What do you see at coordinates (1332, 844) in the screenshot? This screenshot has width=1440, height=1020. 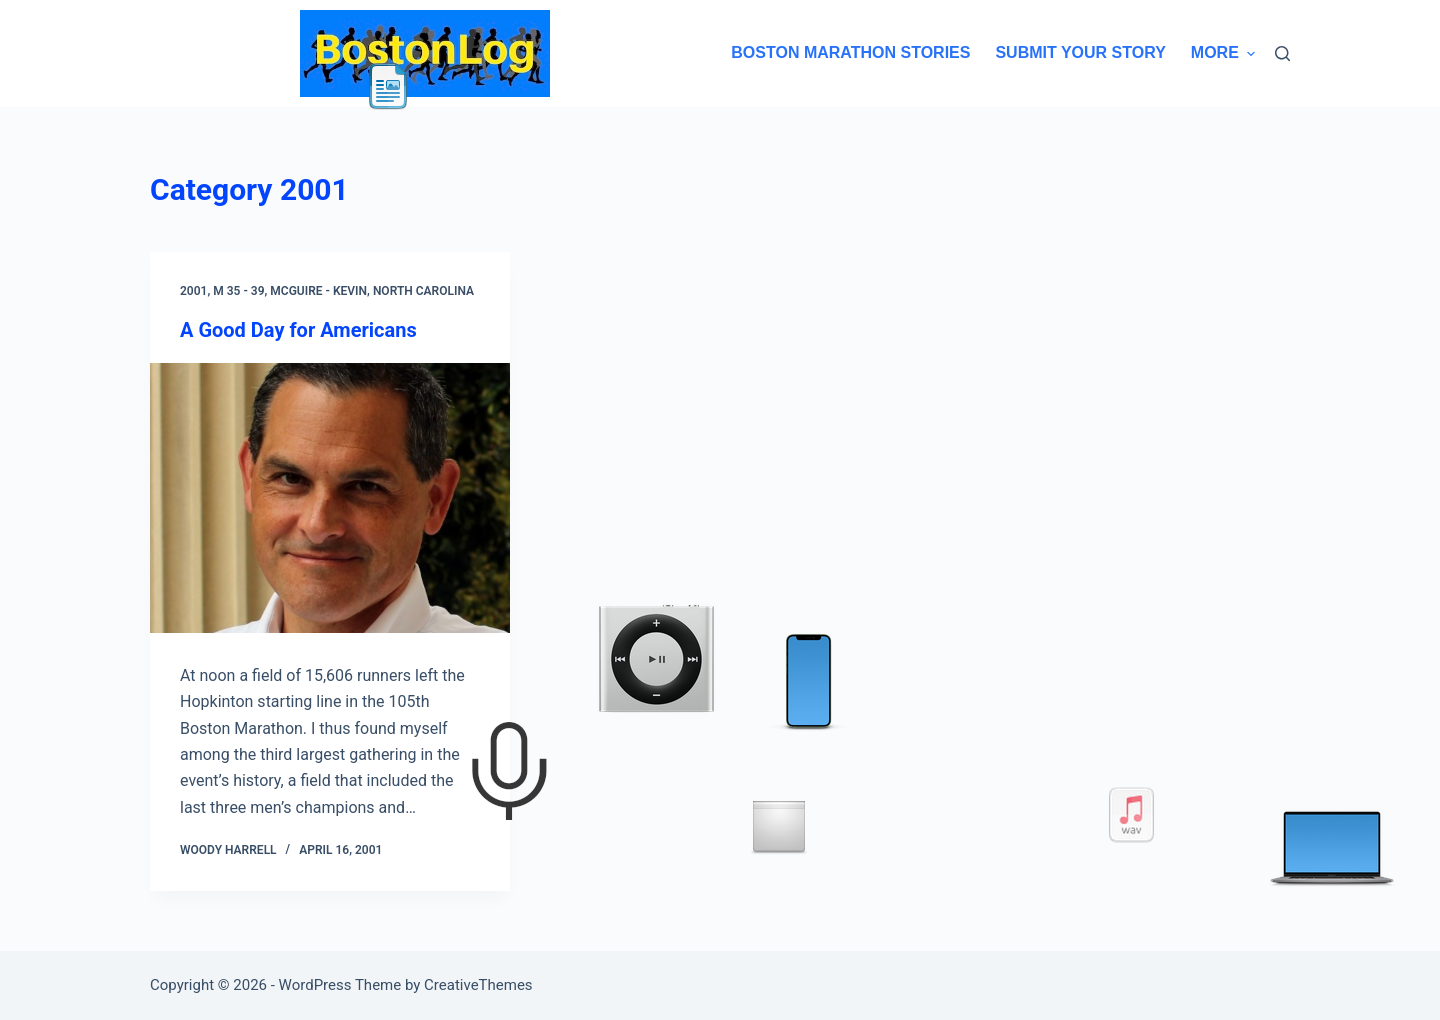 I see `select macbook pro as your device type` at bounding box center [1332, 844].